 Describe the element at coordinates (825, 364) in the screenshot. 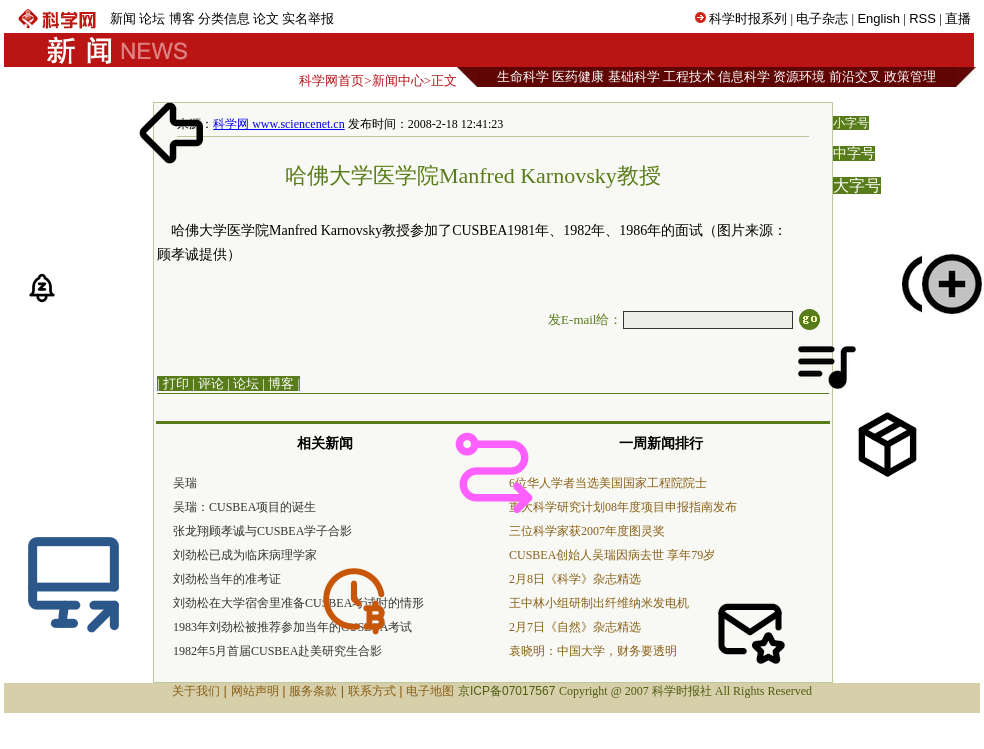

I see `view music queue or playlist` at that location.